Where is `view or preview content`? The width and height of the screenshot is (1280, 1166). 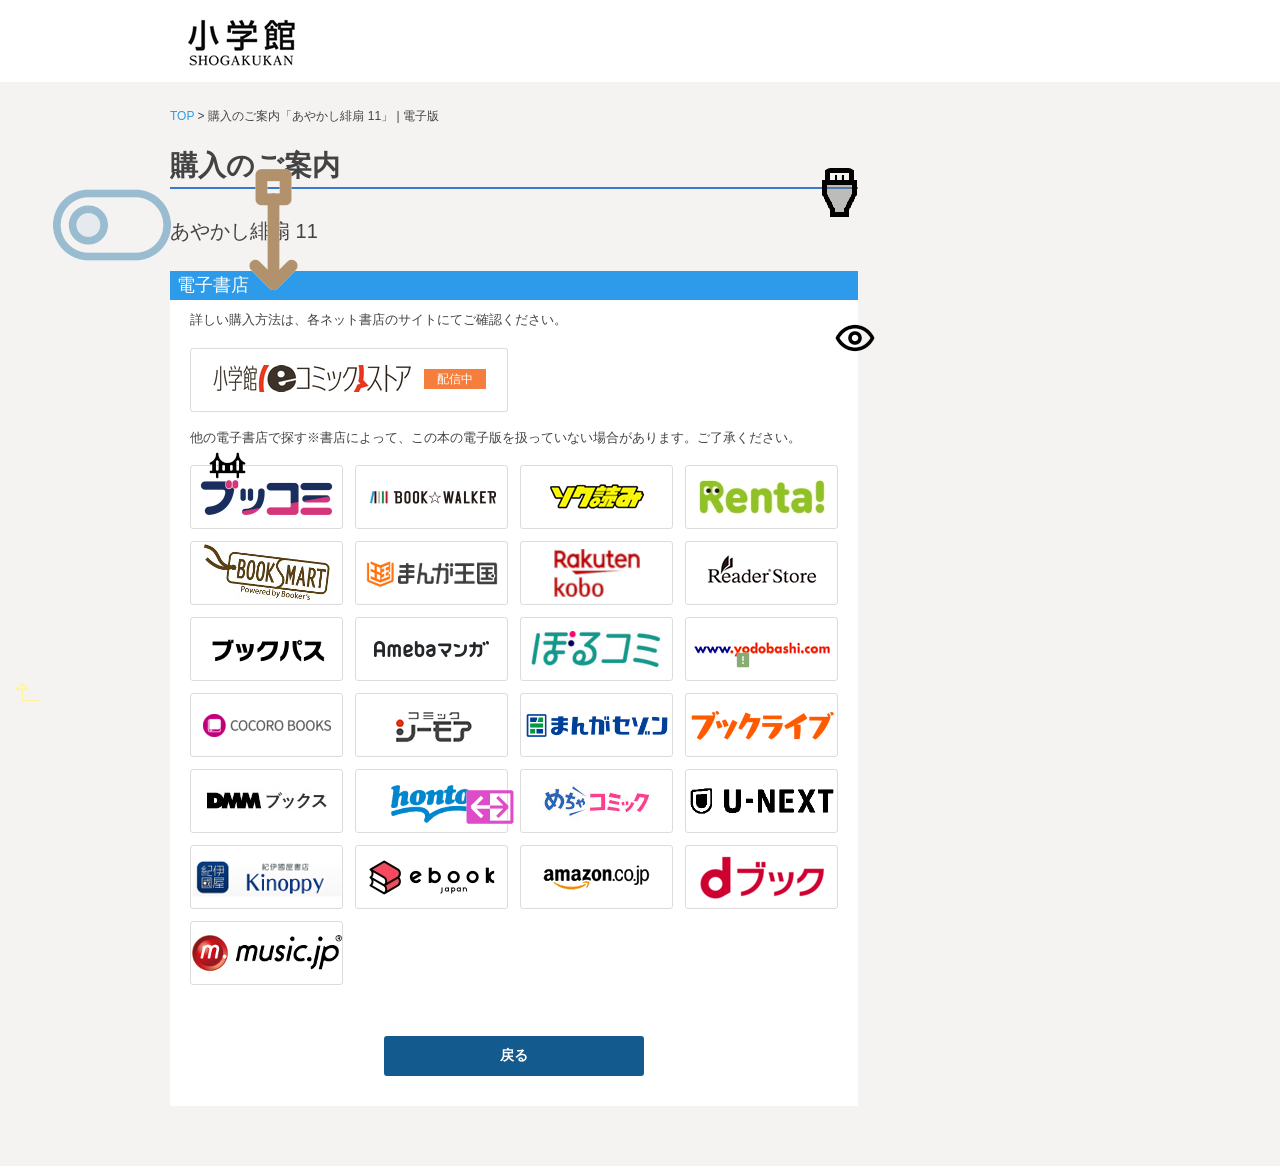 view or preview content is located at coordinates (855, 338).